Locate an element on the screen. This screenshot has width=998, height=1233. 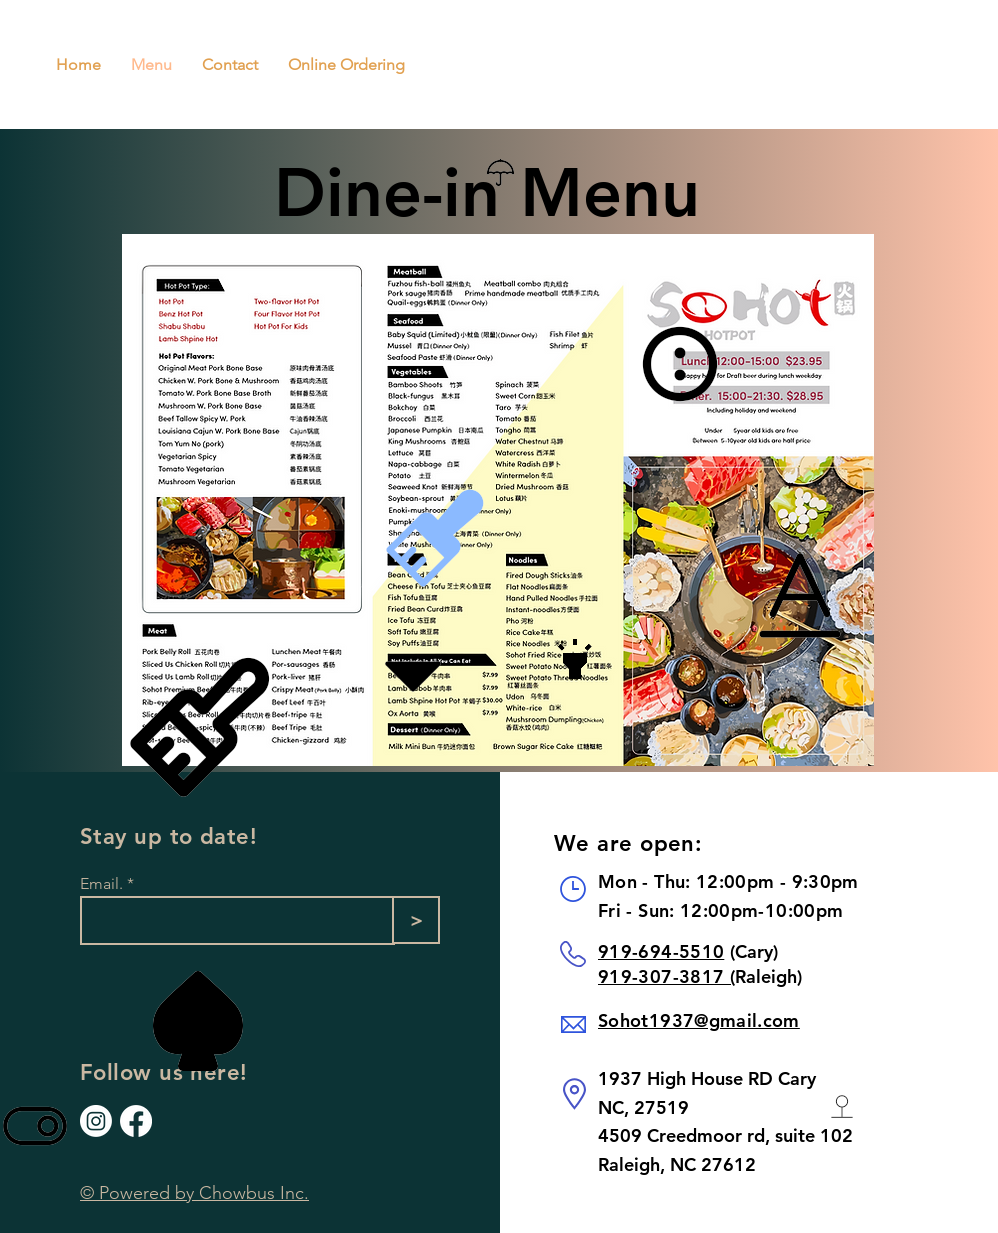
expand a dropdown menu is located at coordinates (413, 677).